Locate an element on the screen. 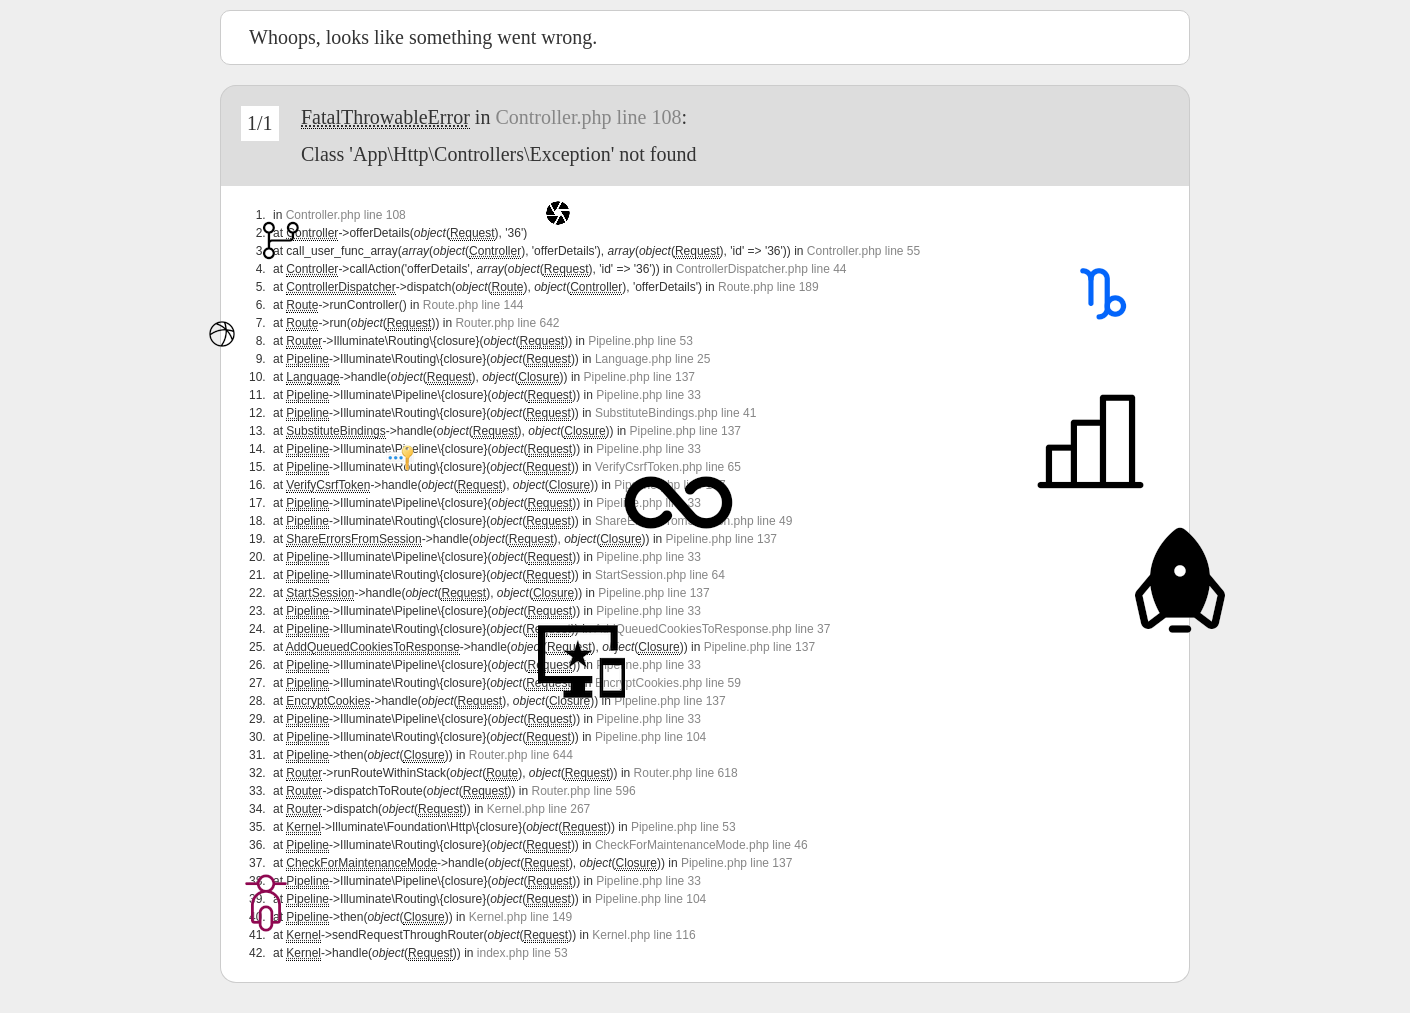 This screenshot has height=1013, width=1410. launch or deploy an application is located at coordinates (1180, 584).